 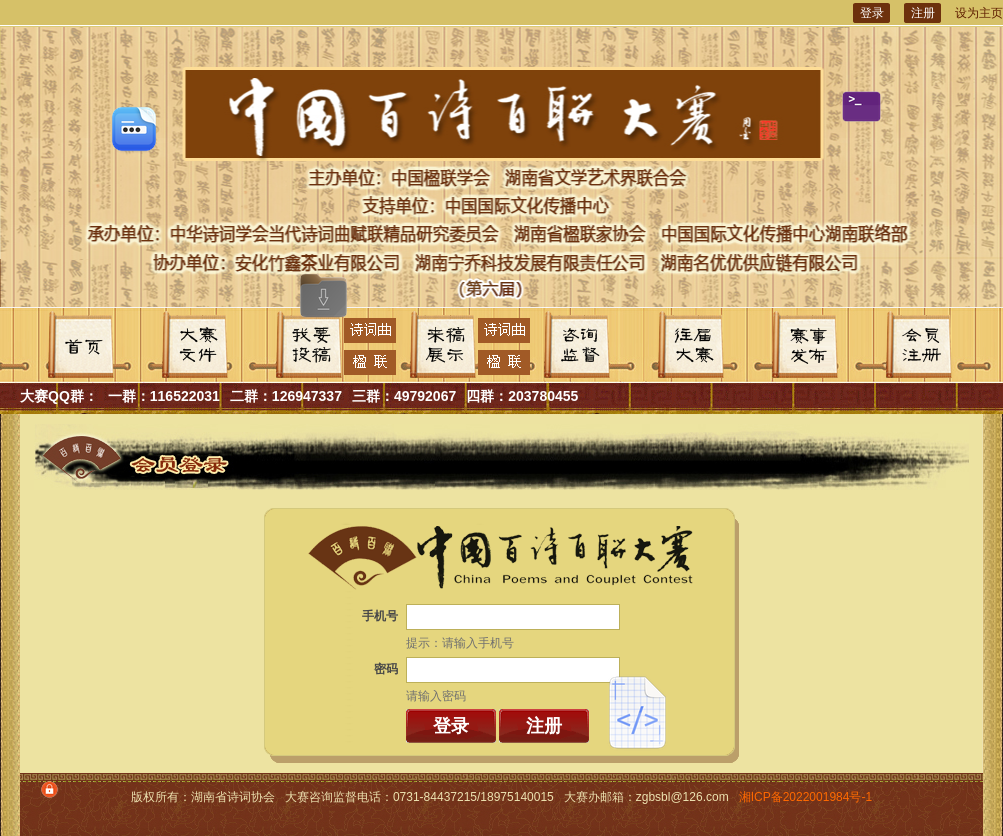 I want to click on open login or authentication app, so click(x=134, y=129).